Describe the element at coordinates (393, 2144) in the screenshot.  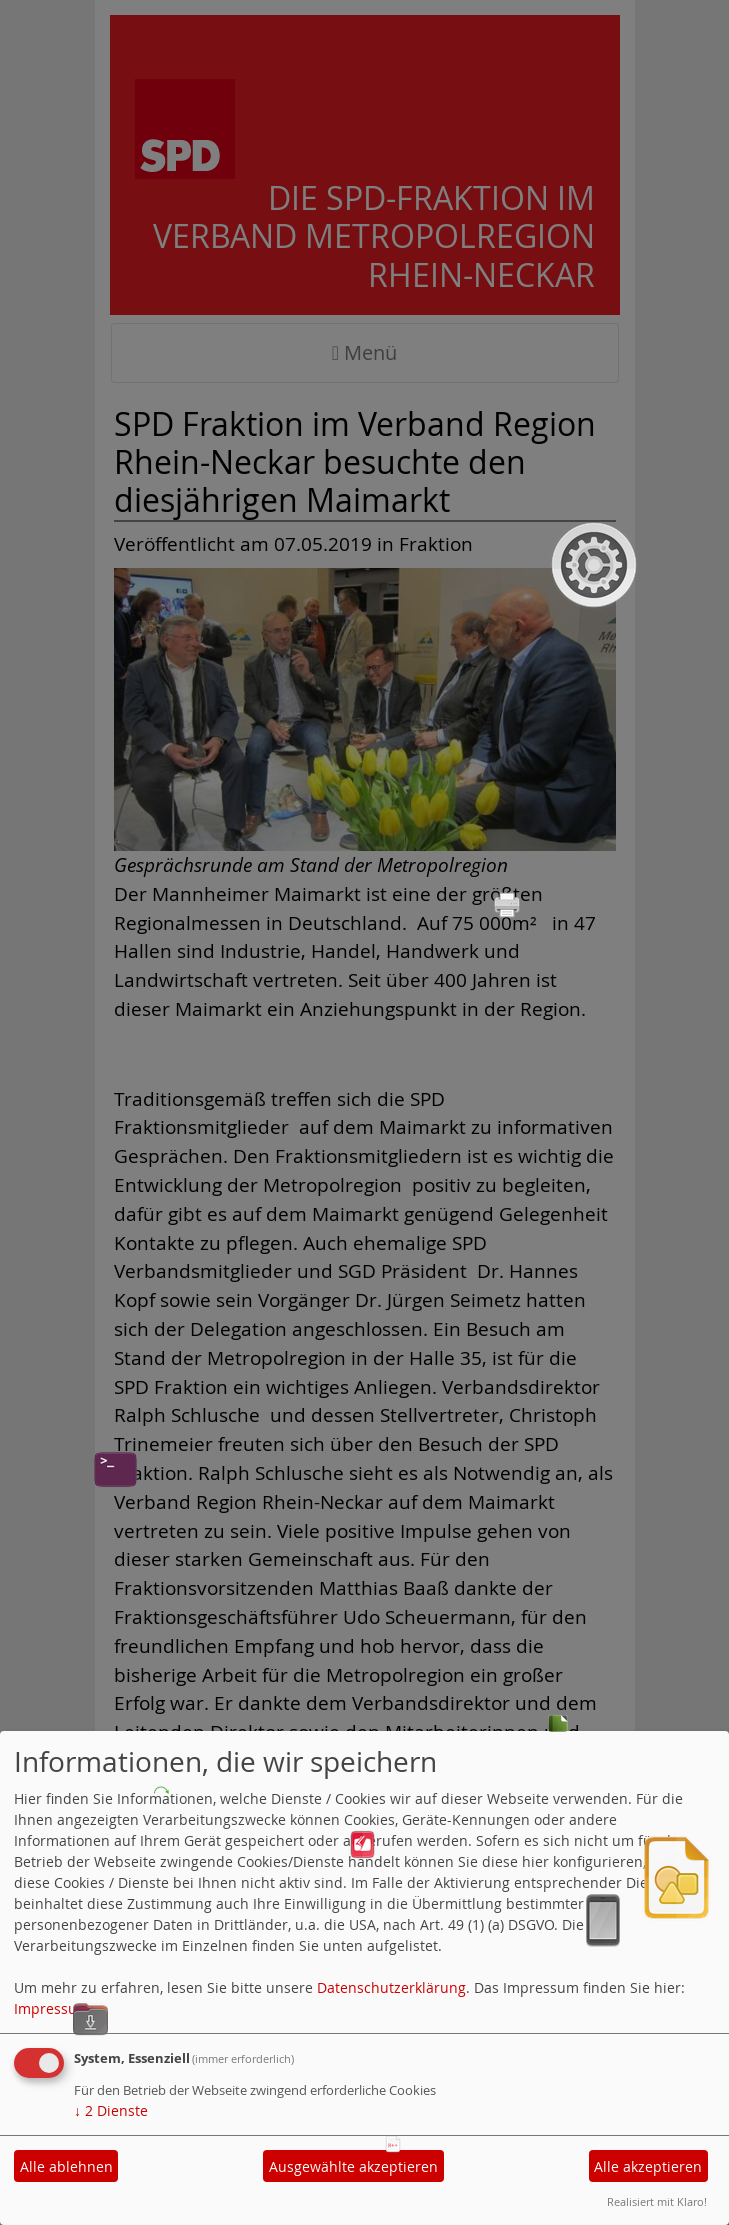
I see `a C++ header file` at that location.